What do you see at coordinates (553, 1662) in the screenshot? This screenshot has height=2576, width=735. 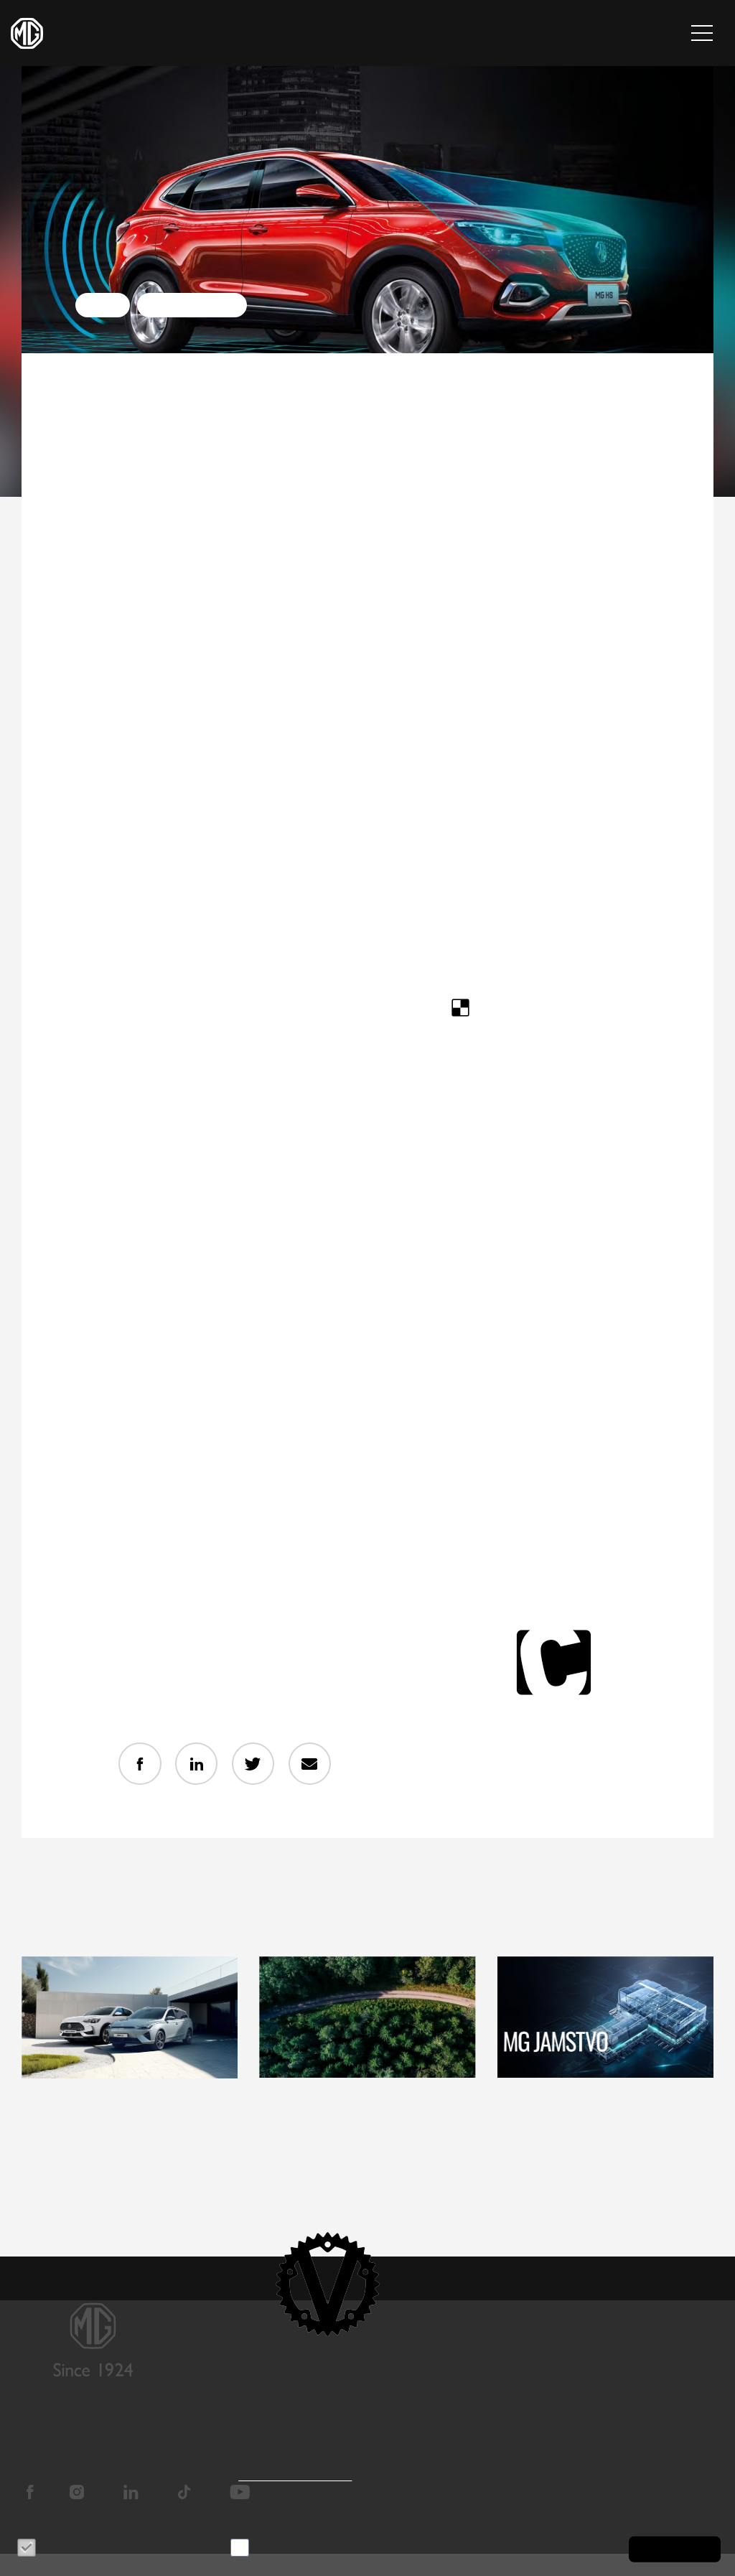 I see `contao CMS logo` at bounding box center [553, 1662].